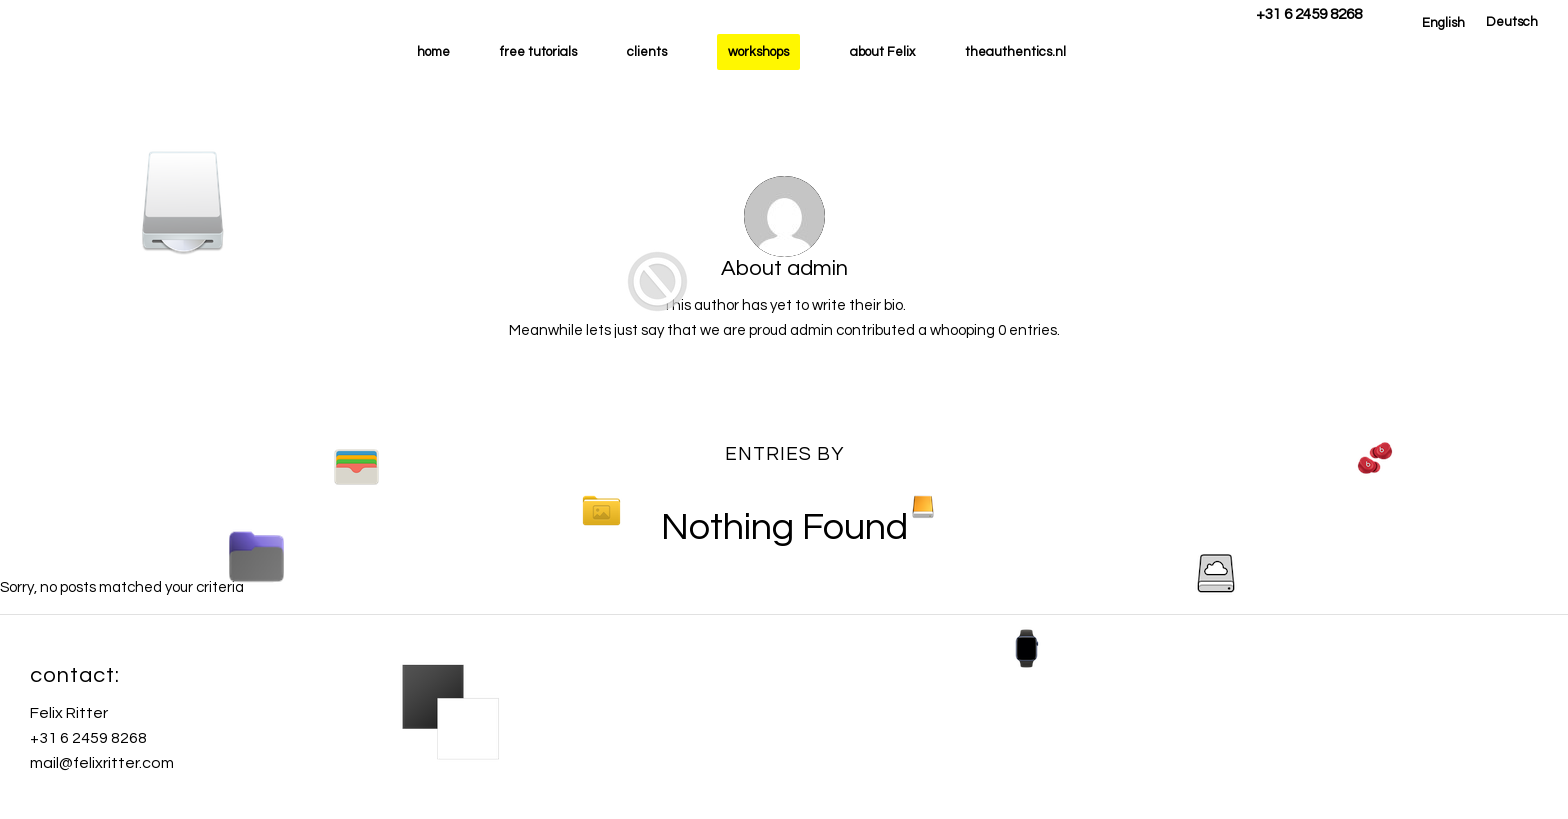 Image resolution: width=1568 pixels, height=819 pixels. Describe the element at coordinates (1026, 648) in the screenshot. I see `apple watch series 6 device icon` at that location.